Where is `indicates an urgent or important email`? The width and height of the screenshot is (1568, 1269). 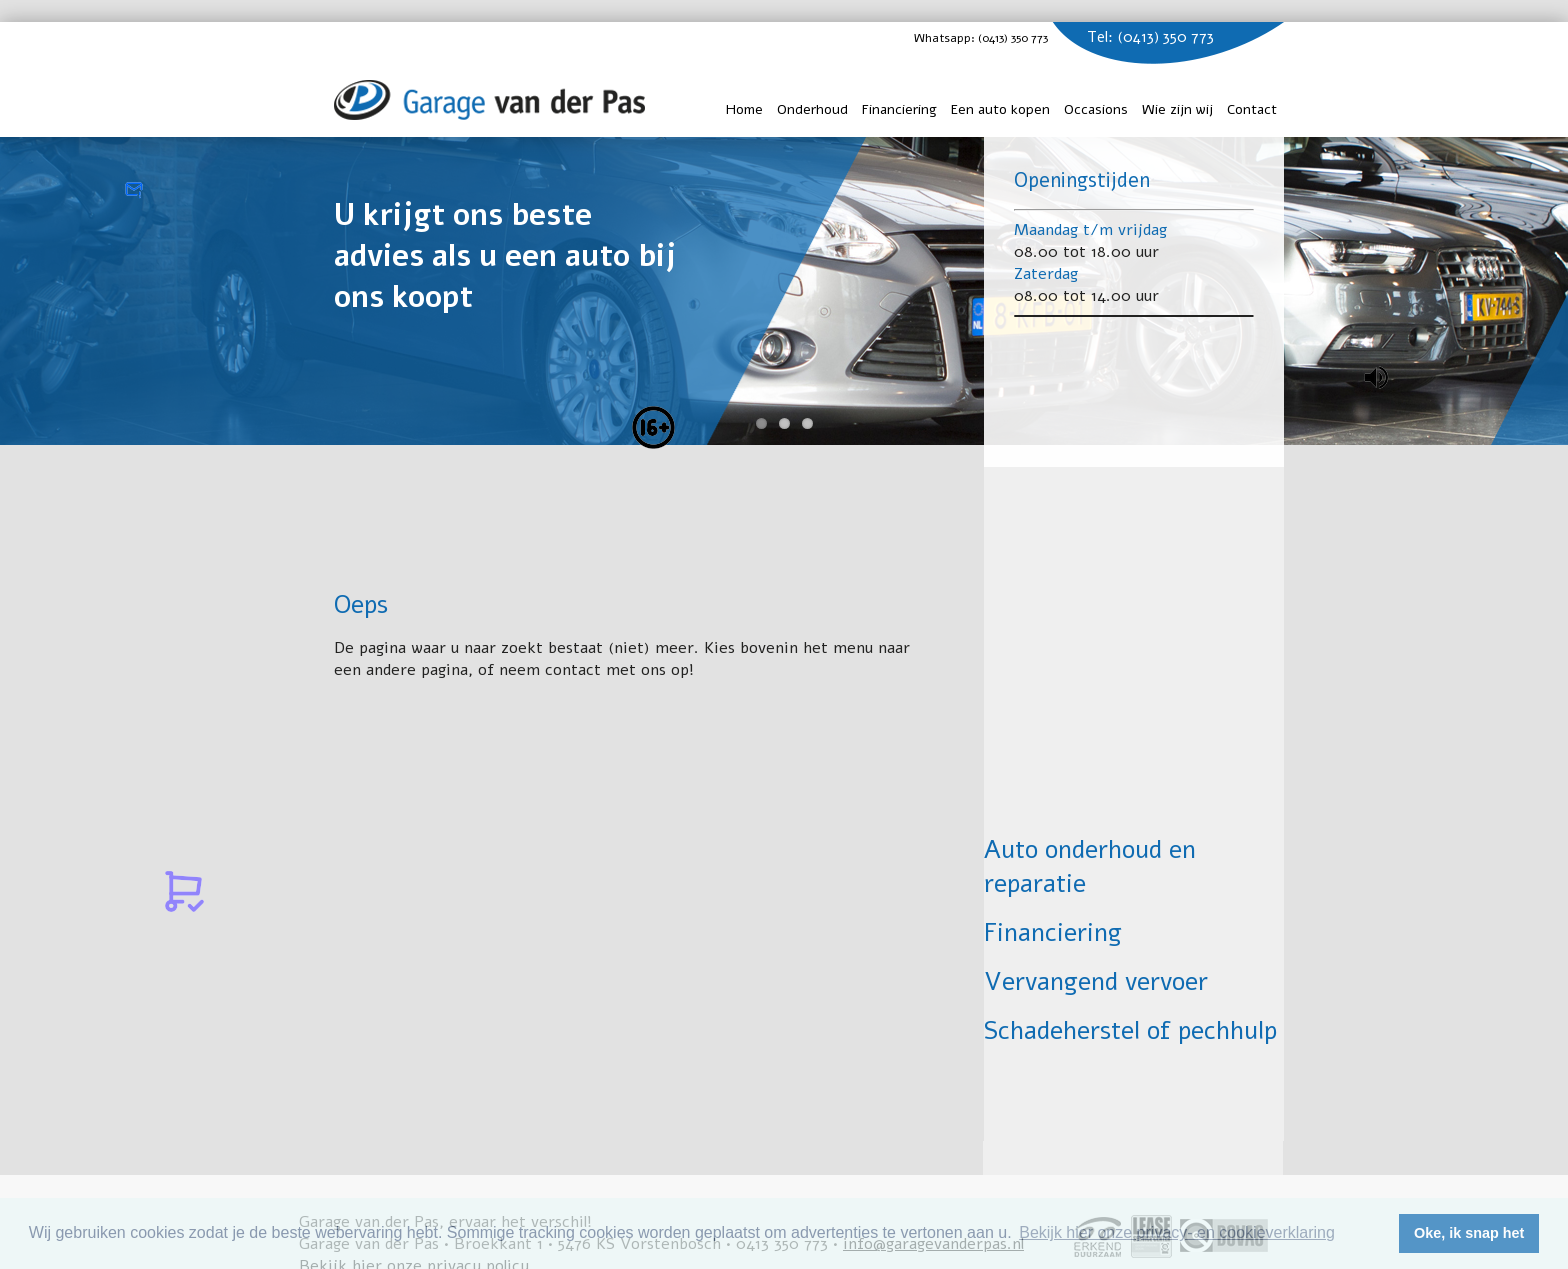
indicates an urgent or important email is located at coordinates (134, 189).